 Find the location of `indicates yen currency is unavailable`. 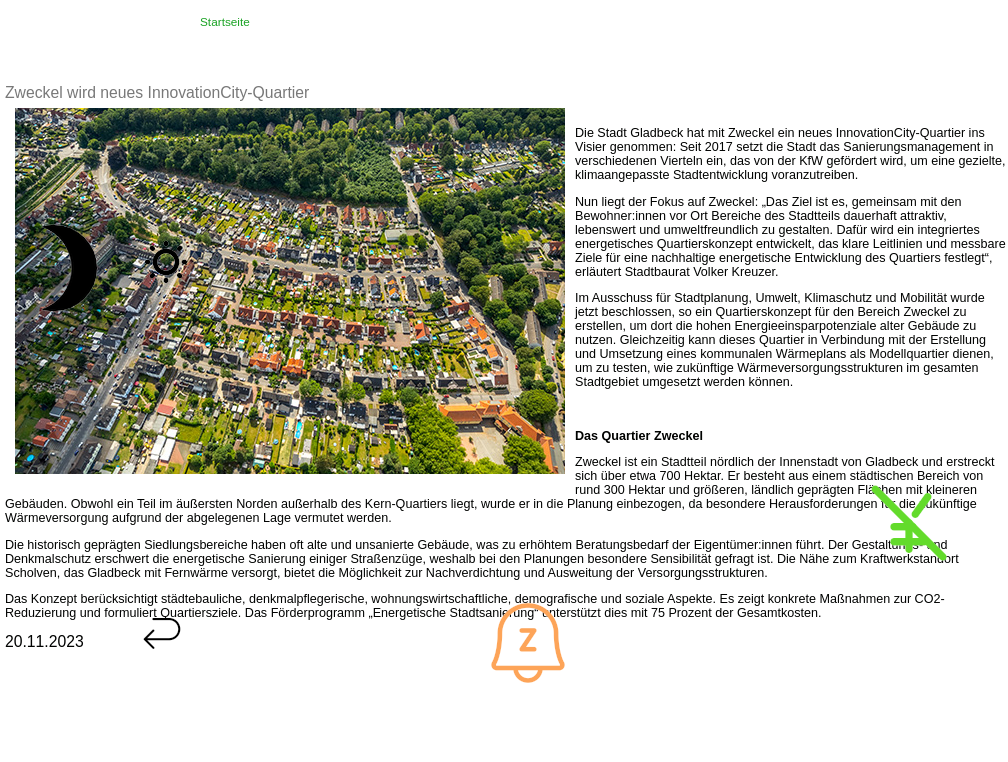

indicates yen currency is unavailable is located at coordinates (909, 523).